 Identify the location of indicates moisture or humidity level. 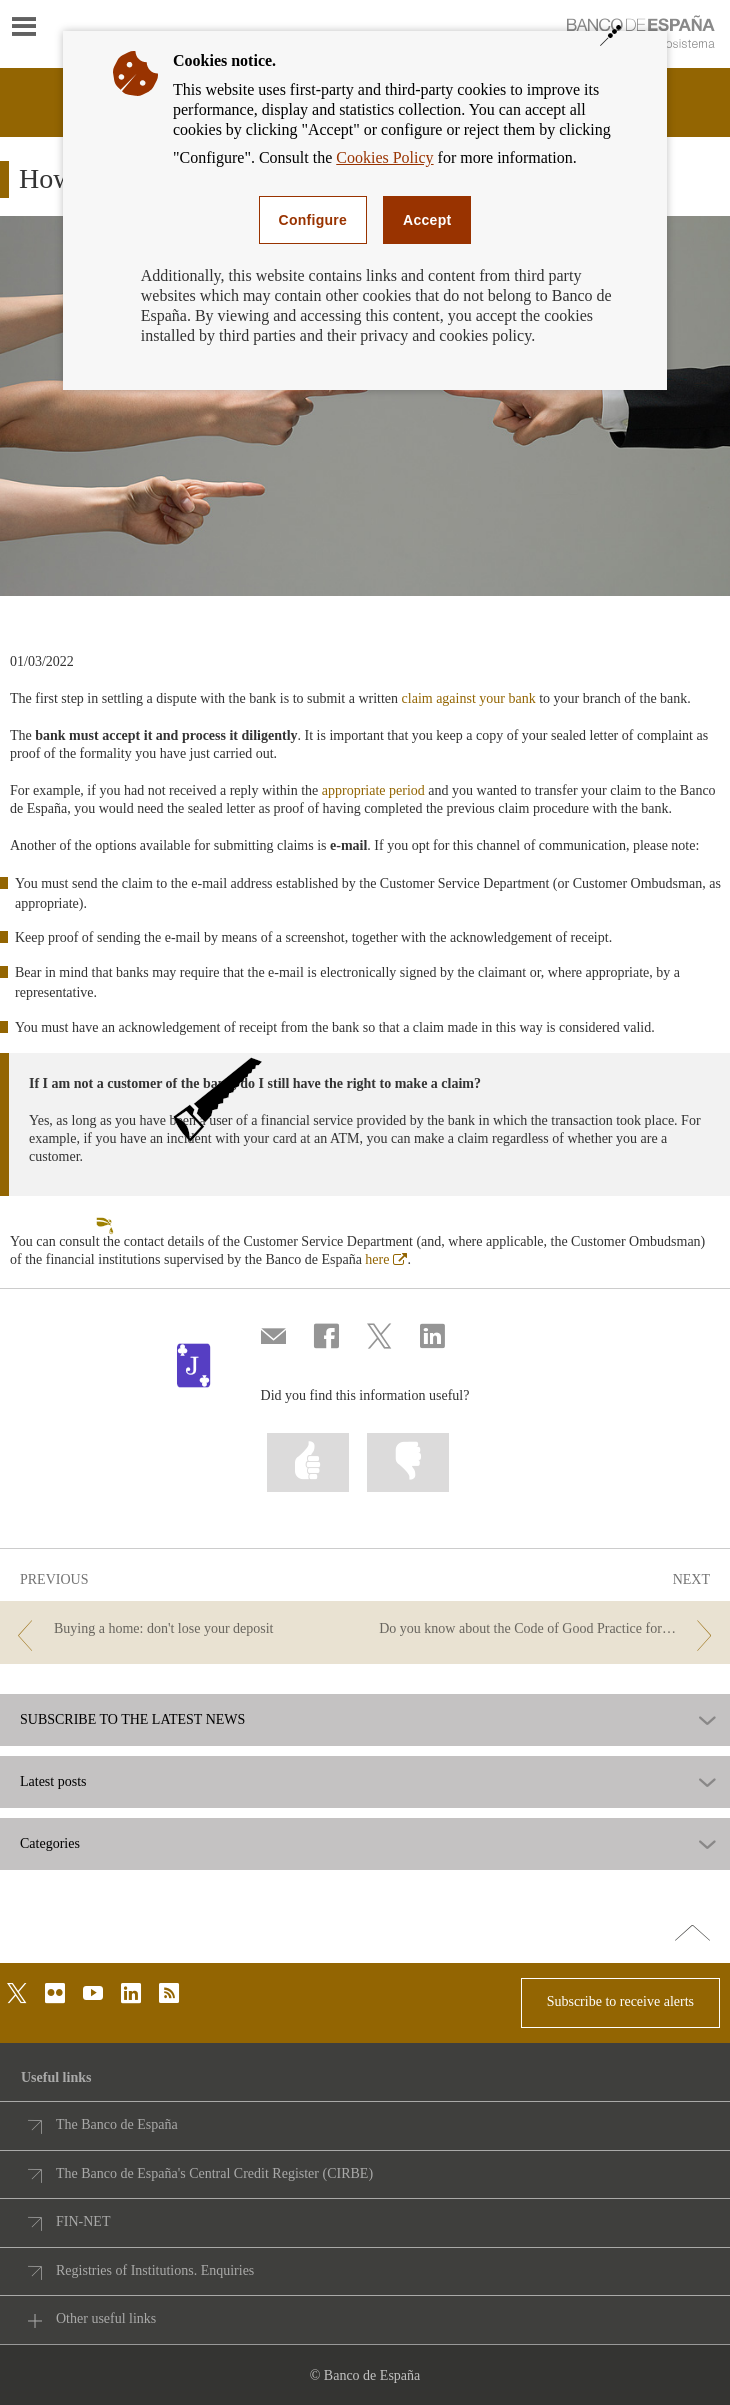
(105, 1226).